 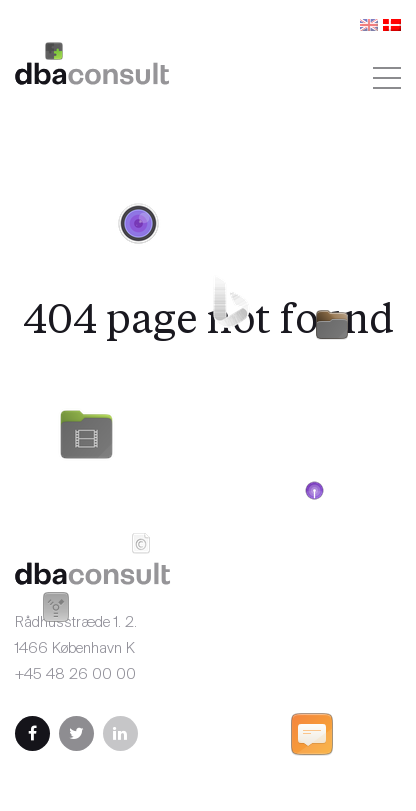 What do you see at coordinates (54, 51) in the screenshot?
I see `open extension manager app` at bounding box center [54, 51].